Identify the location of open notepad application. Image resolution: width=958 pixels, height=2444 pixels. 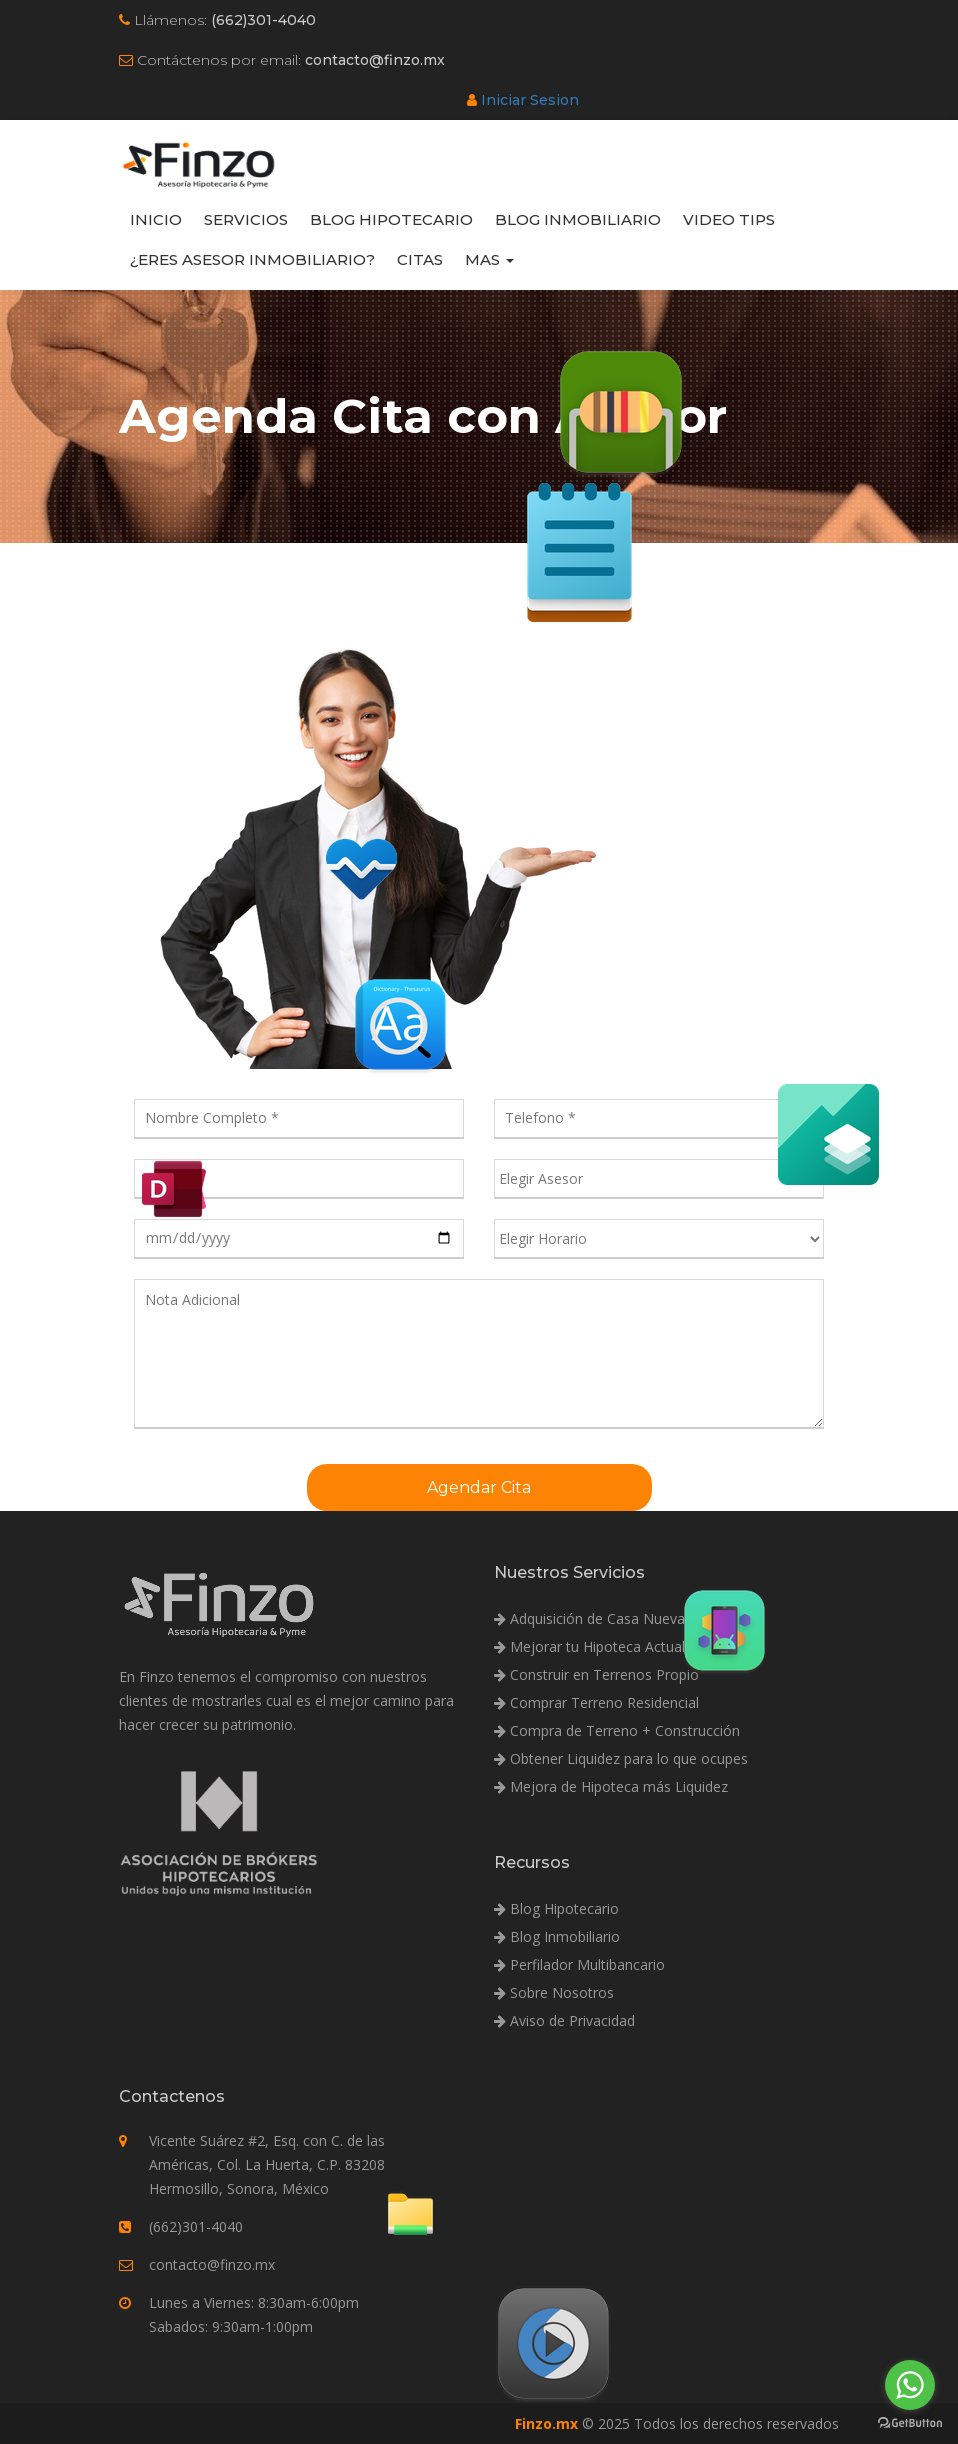
(579, 552).